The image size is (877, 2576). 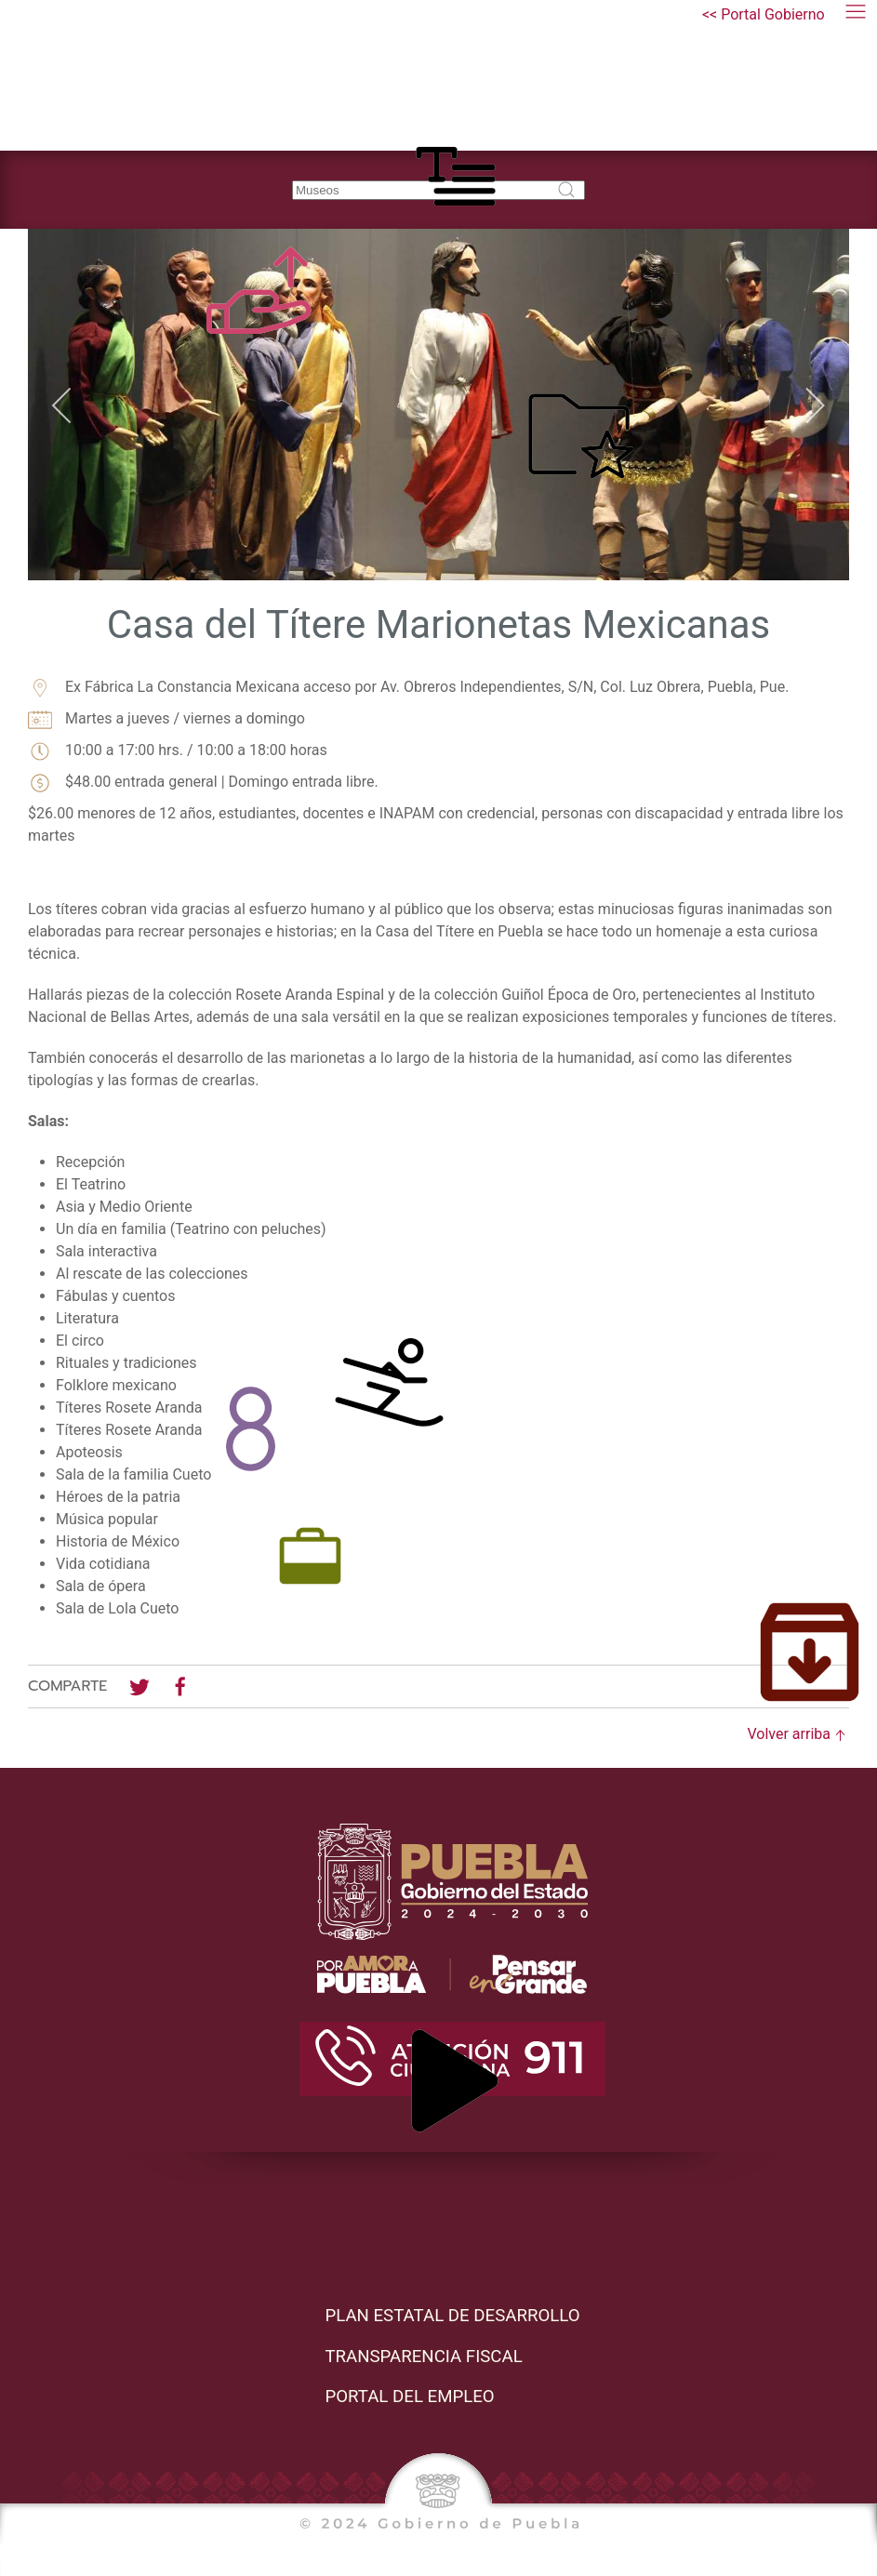 I want to click on access skiing or winter sports activities, so click(x=389, y=1384).